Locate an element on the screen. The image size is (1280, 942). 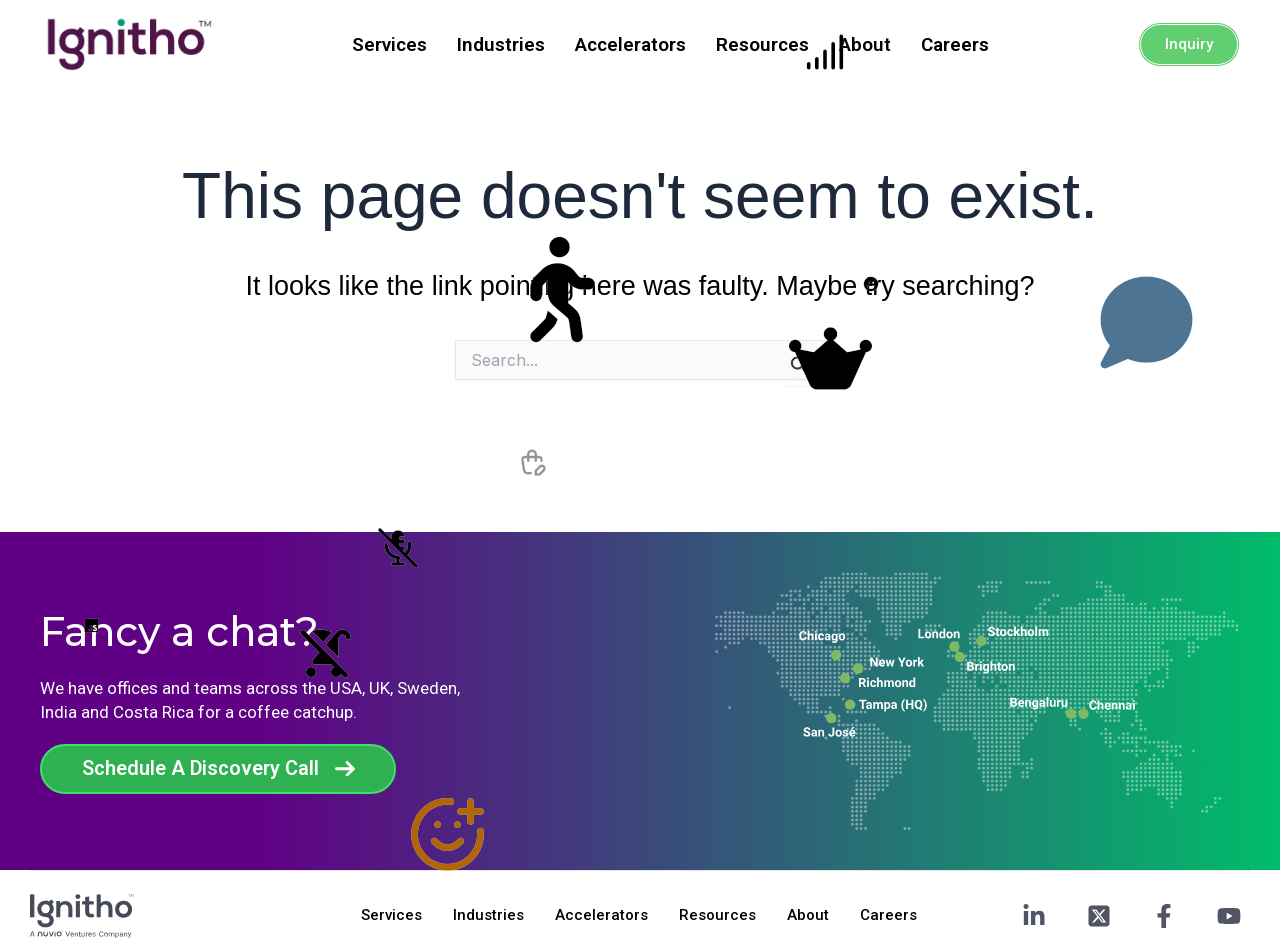
open comments section is located at coordinates (1146, 322).